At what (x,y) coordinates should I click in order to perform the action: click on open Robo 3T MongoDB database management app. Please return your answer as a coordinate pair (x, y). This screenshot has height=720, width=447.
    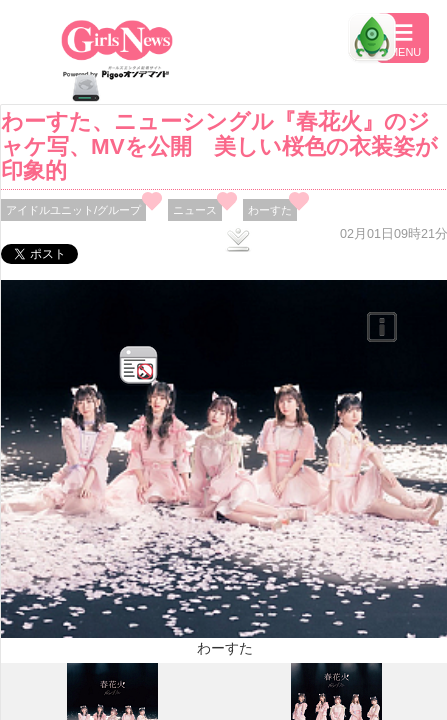
    Looking at the image, I should click on (372, 37).